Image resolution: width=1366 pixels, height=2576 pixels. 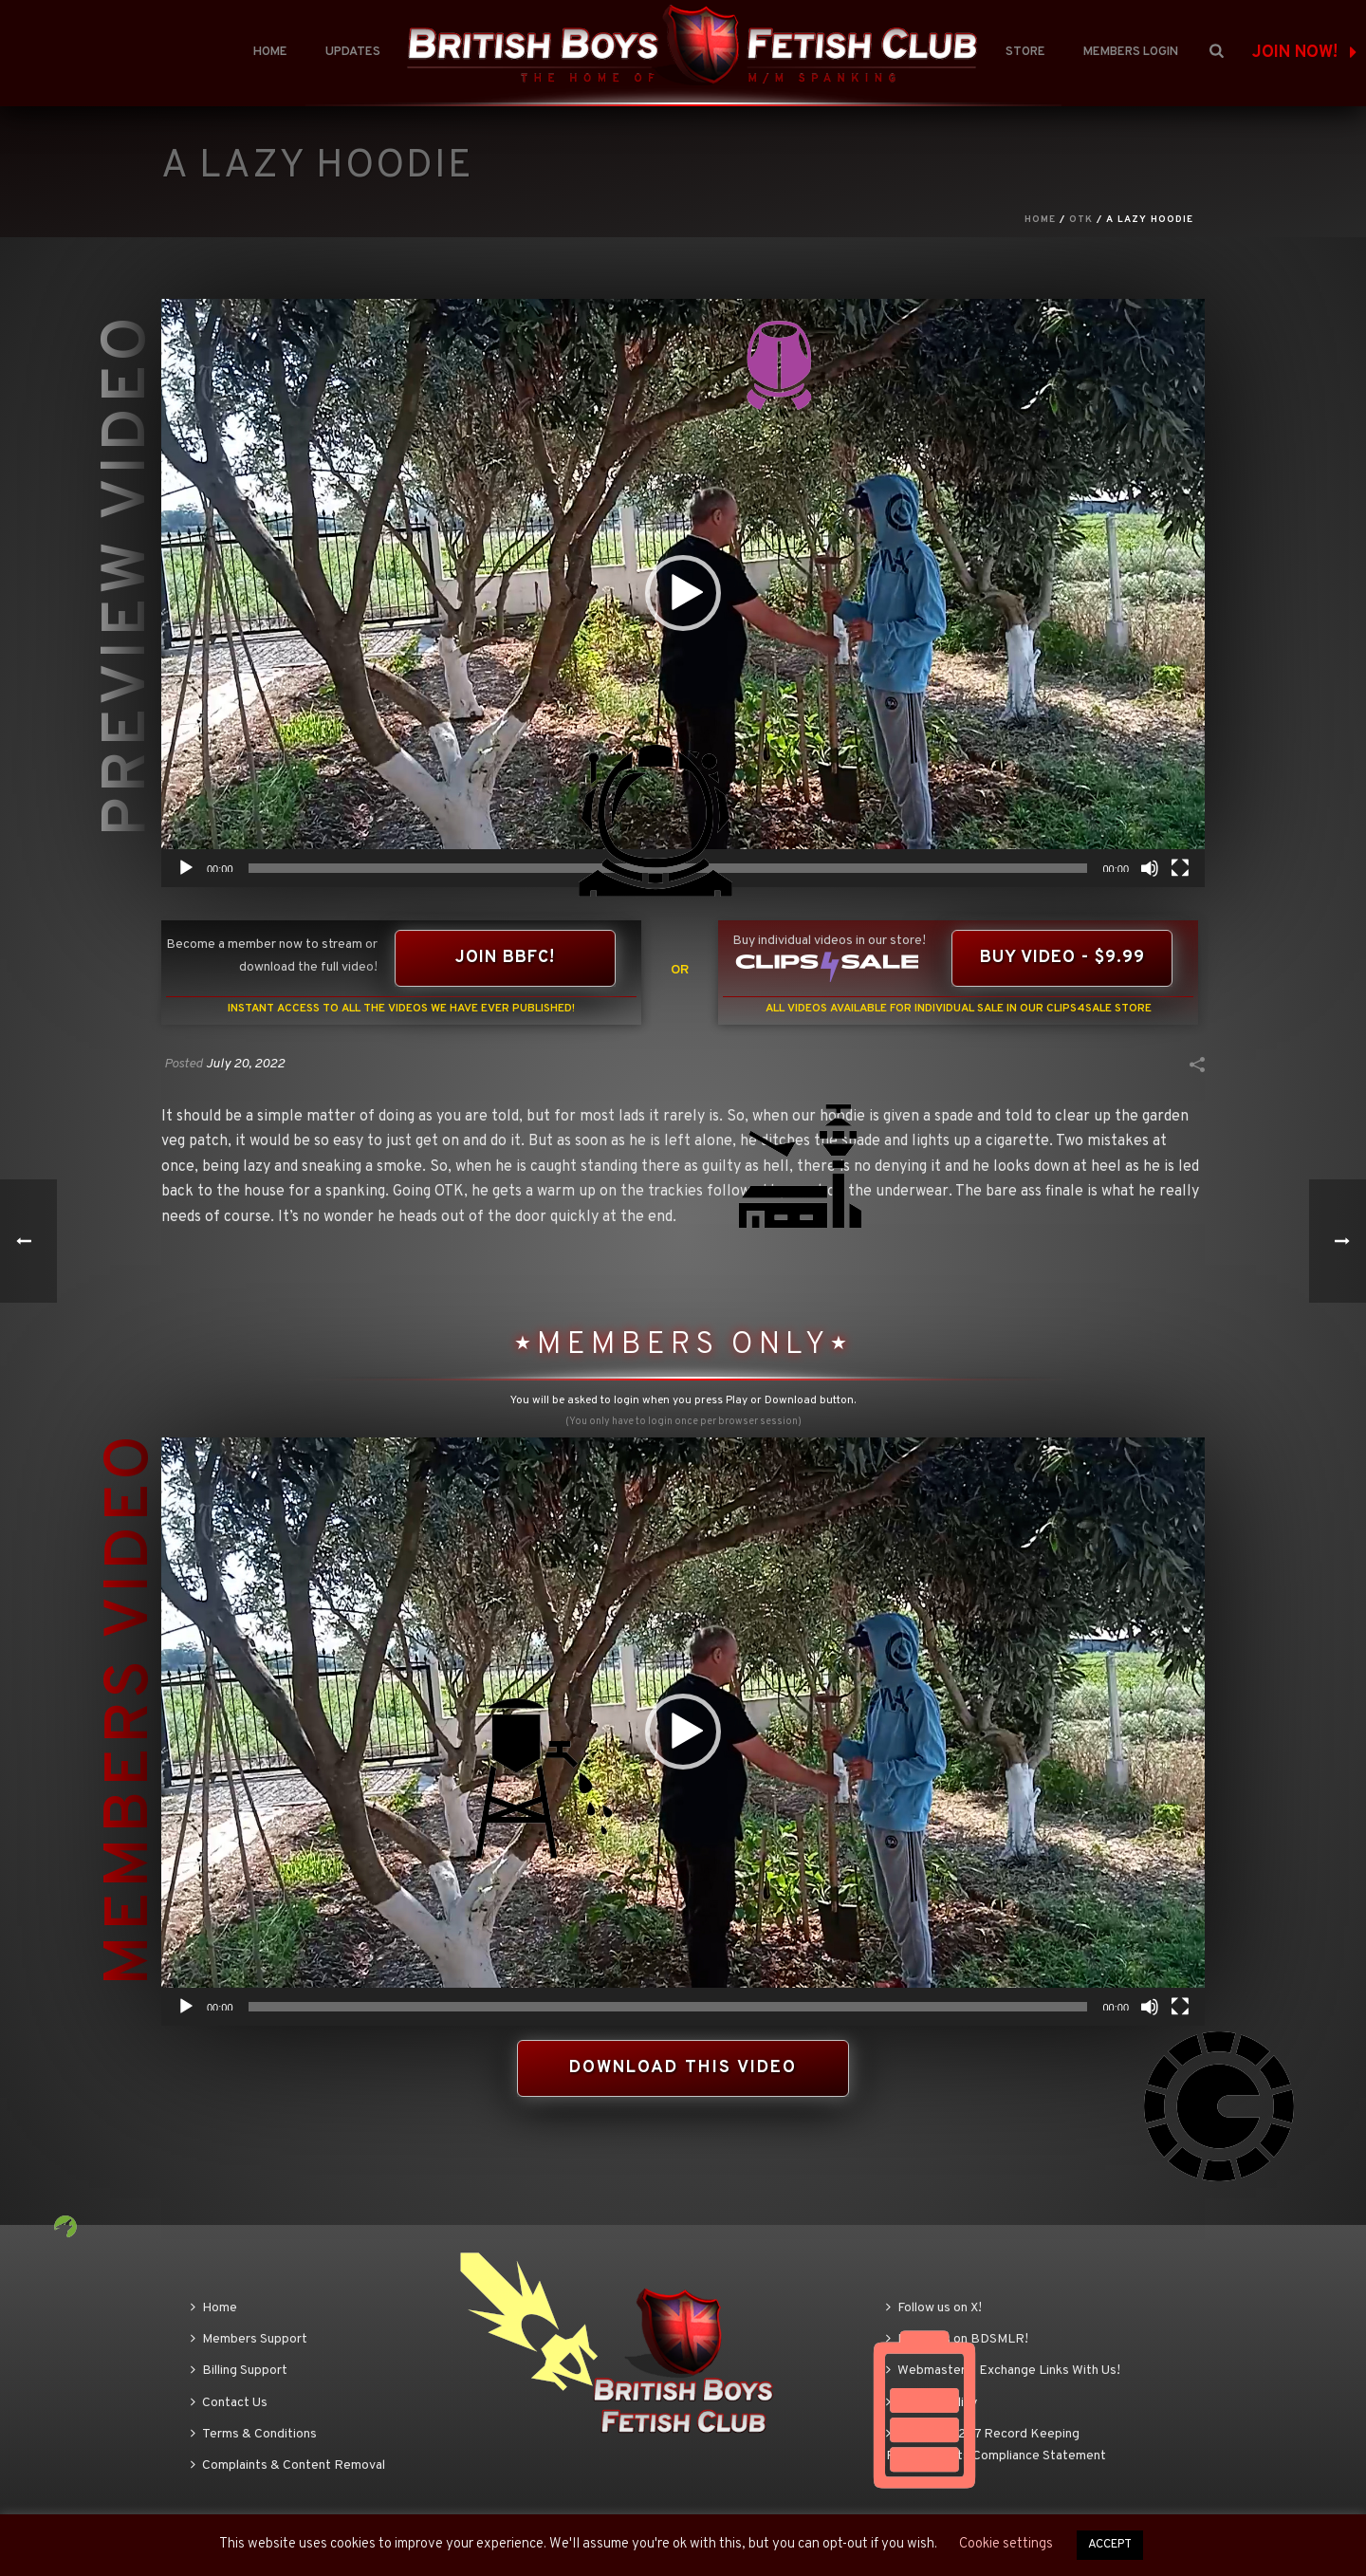 What do you see at coordinates (65, 2227) in the screenshot?
I see `wildlife or nature-themed app icon` at bounding box center [65, 2227].